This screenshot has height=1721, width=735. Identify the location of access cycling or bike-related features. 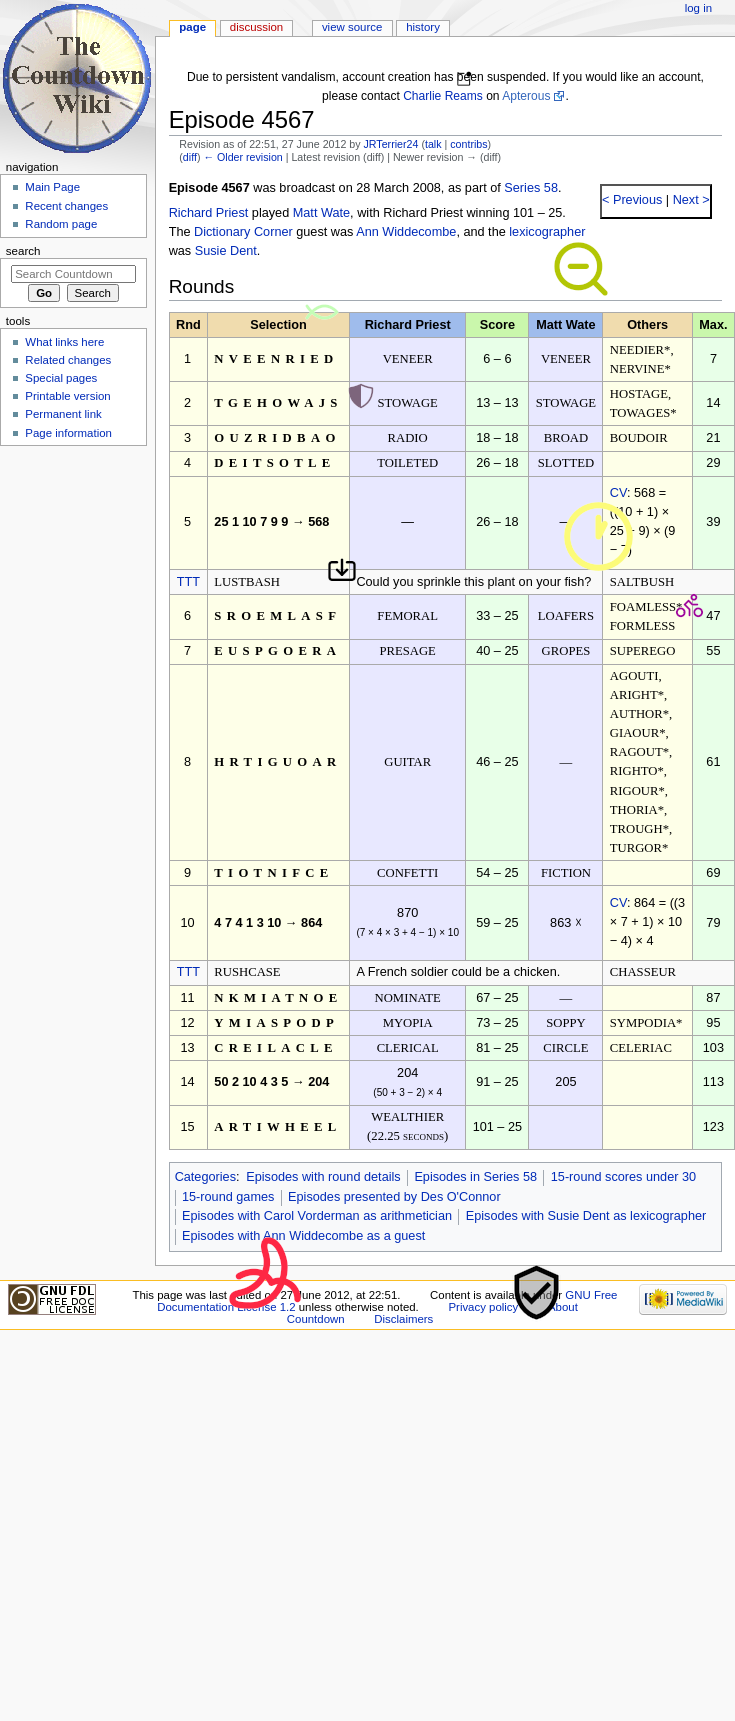
(689, 606).